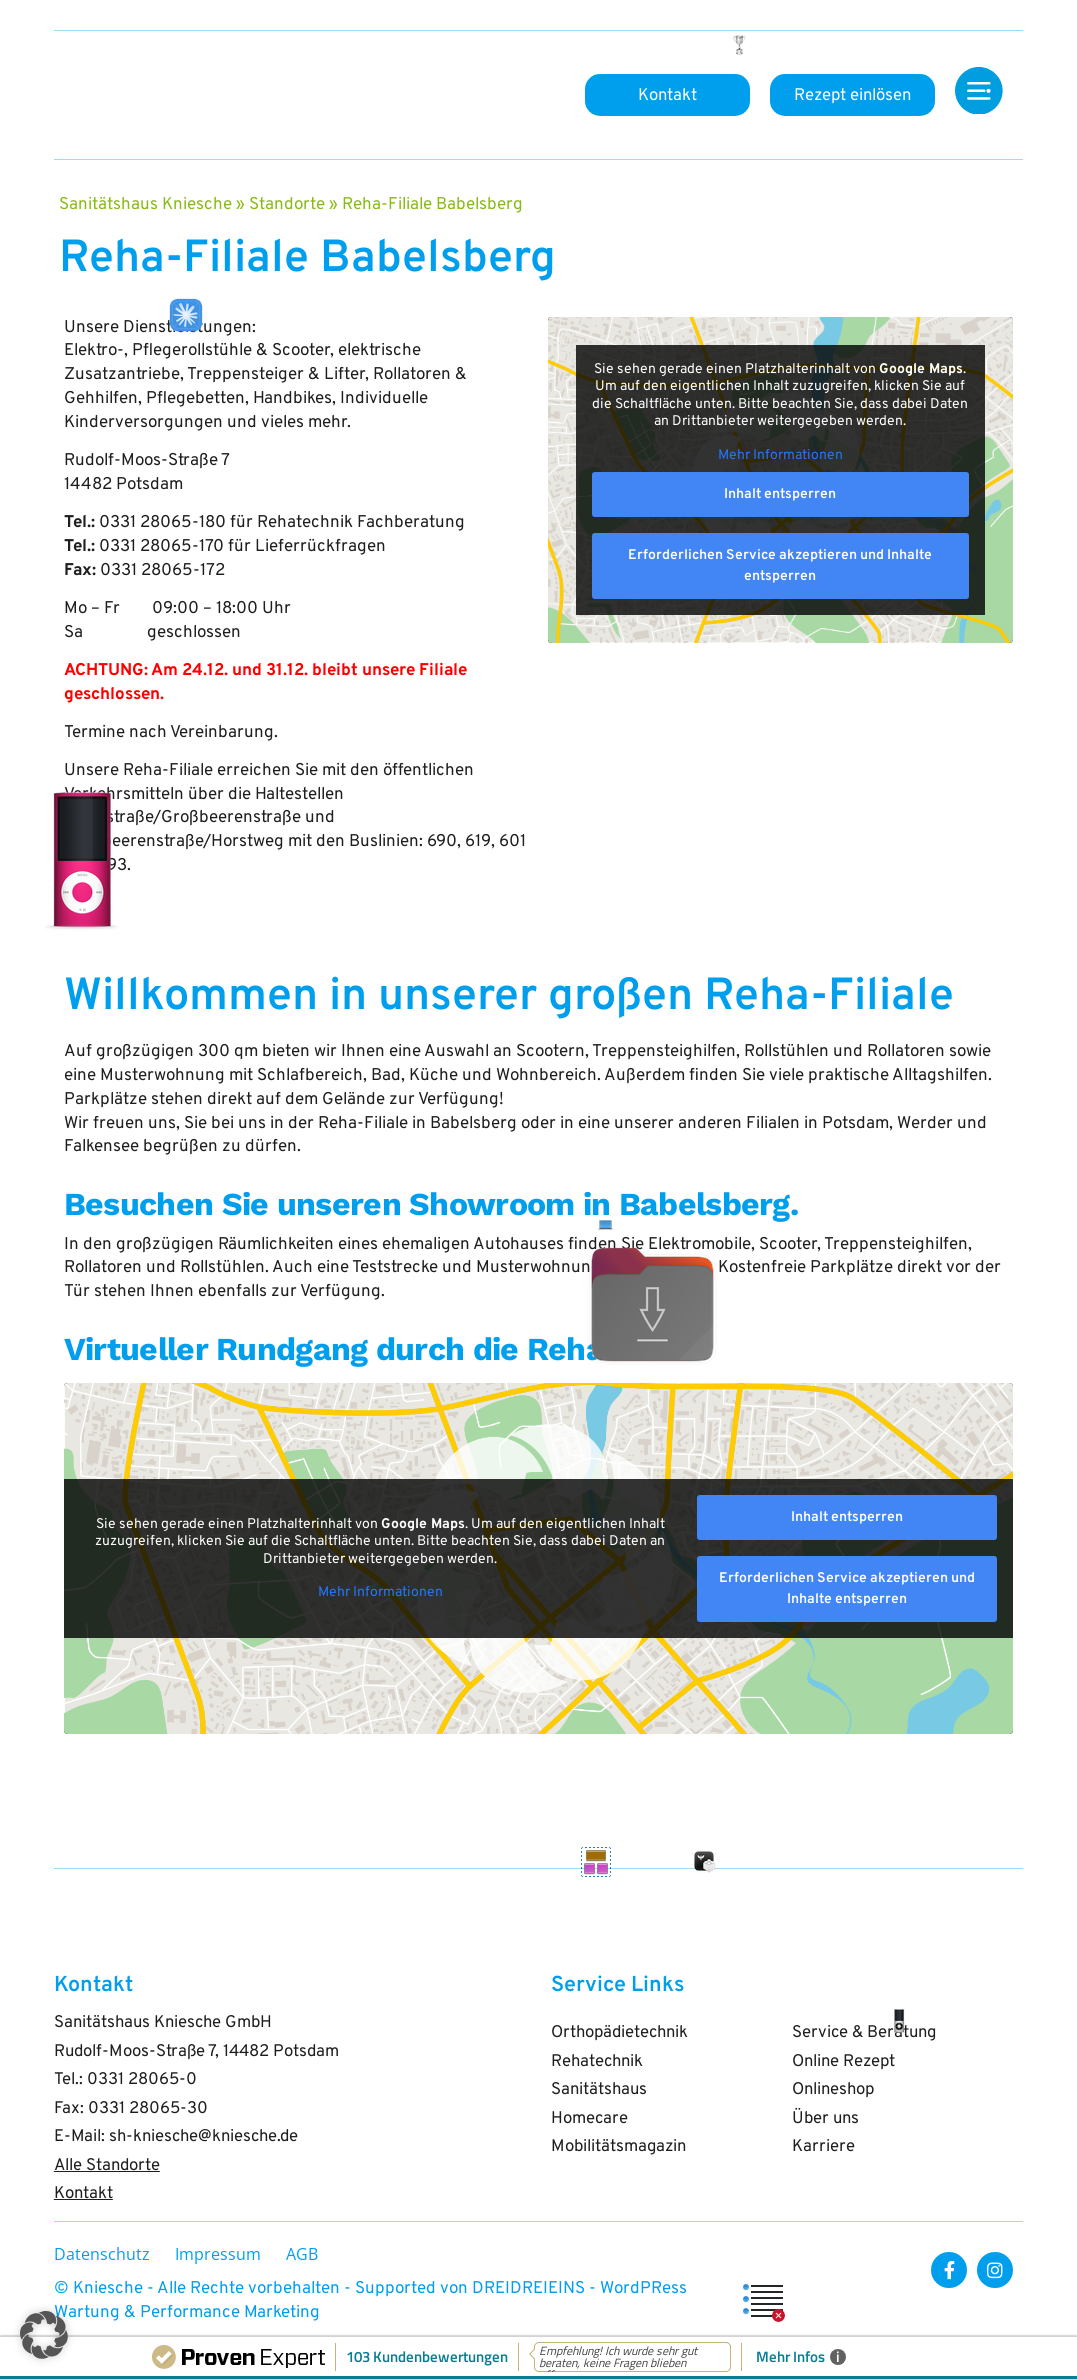 The height and width of the screenshot is (2379, 1077). I want to click on indicates this mac device in system preferences, so click(605, 1224).